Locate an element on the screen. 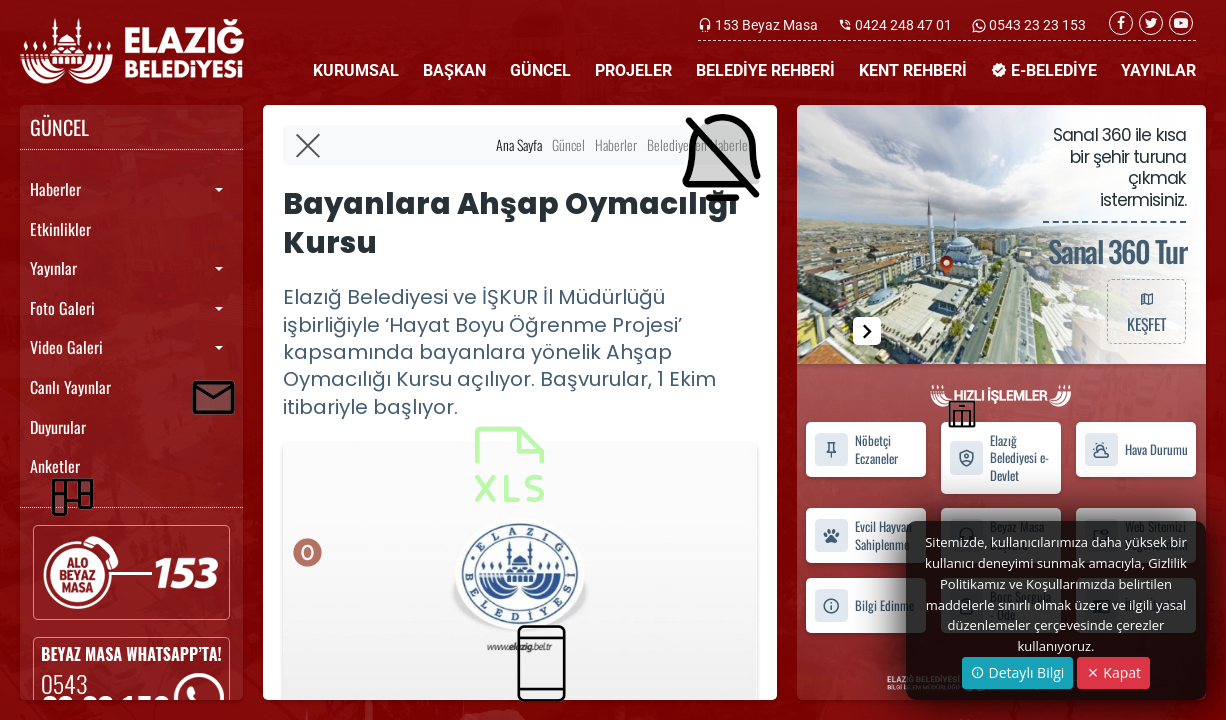 This screenshot has width=1226, height=720. indicates elevator access nearby is located at coordinates (962, 414).